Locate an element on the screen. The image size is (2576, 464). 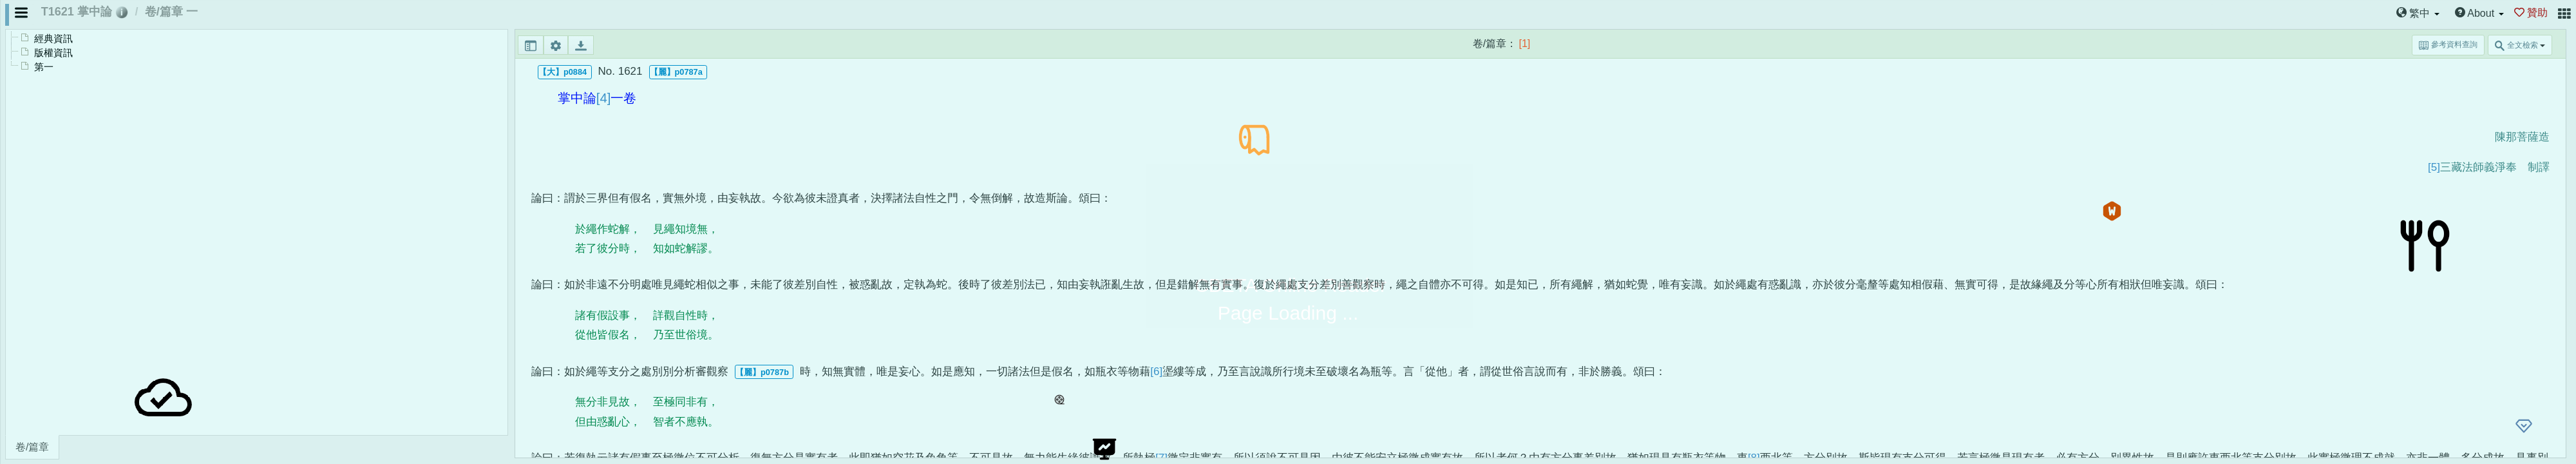
browse video or movie content is located at coordinates (1059, 400).